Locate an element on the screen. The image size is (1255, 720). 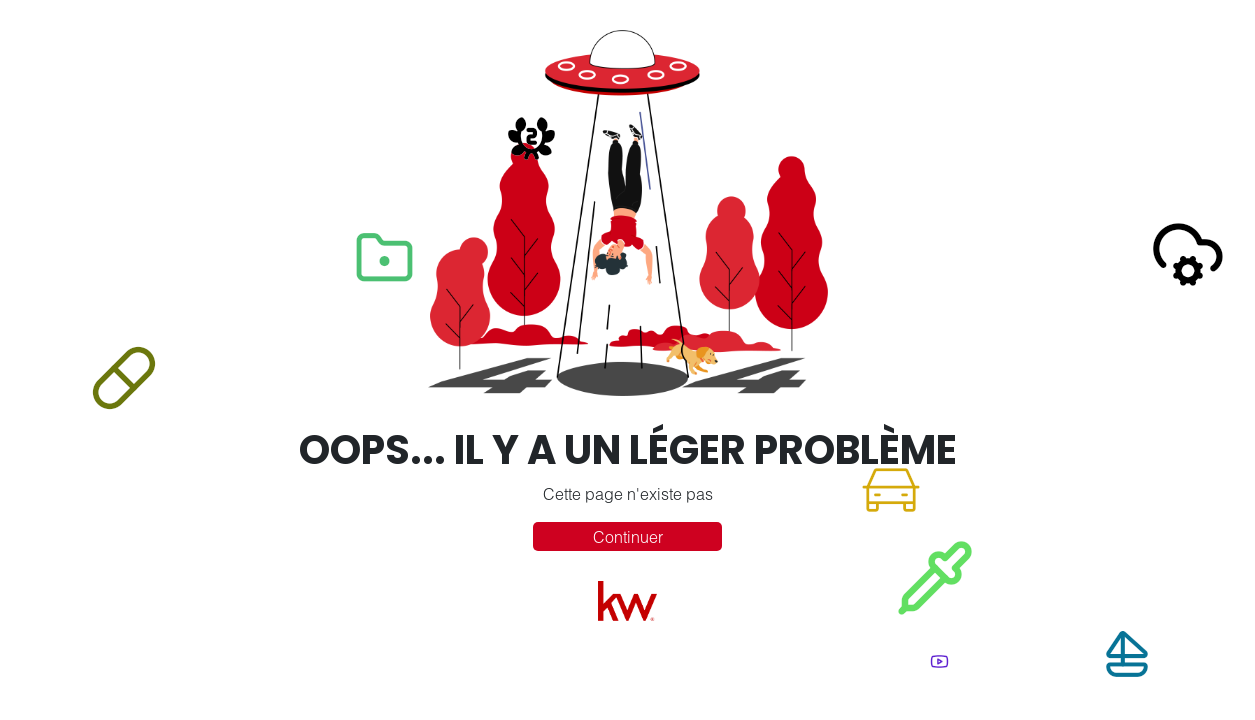
view achievements or awards is located at coordinates (531, 138).